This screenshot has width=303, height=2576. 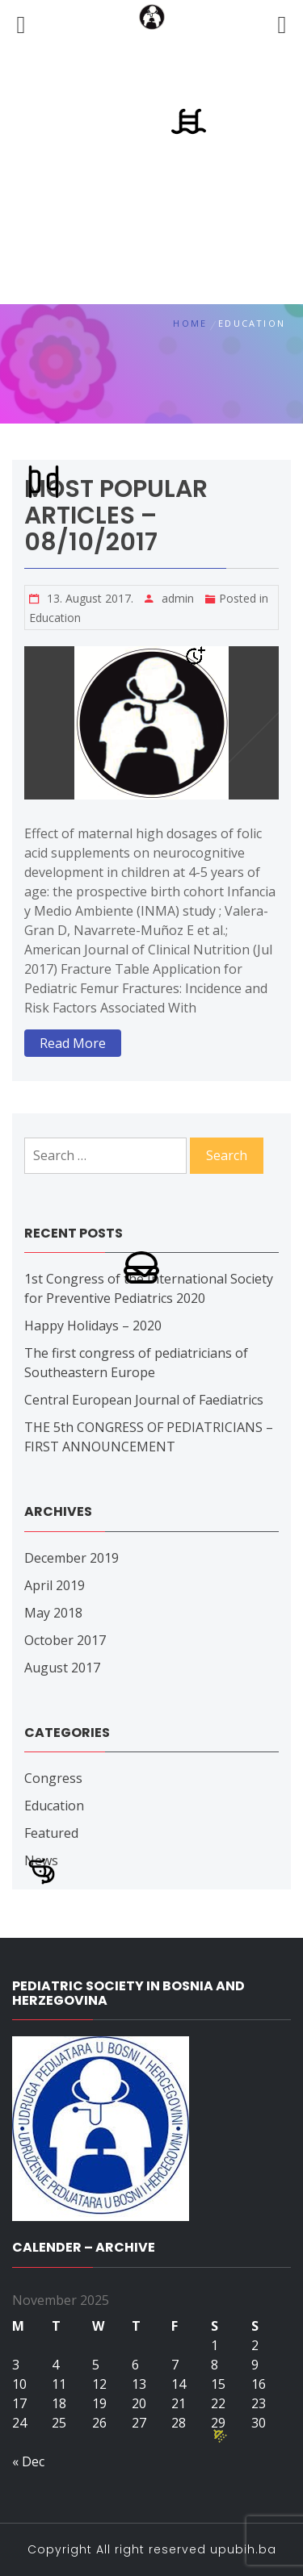 I want to click on add more time to a timer or countdown, so click(x=195, y=655).